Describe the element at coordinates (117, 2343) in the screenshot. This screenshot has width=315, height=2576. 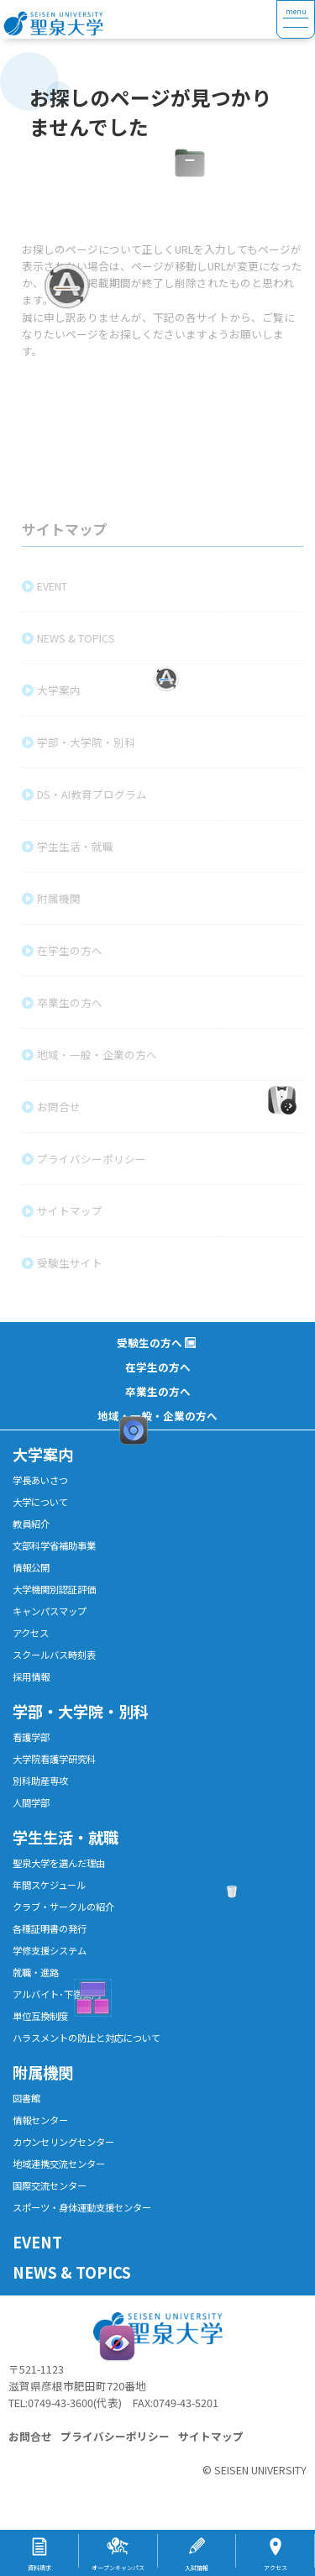
I see `open privacy and security settings` at that location.